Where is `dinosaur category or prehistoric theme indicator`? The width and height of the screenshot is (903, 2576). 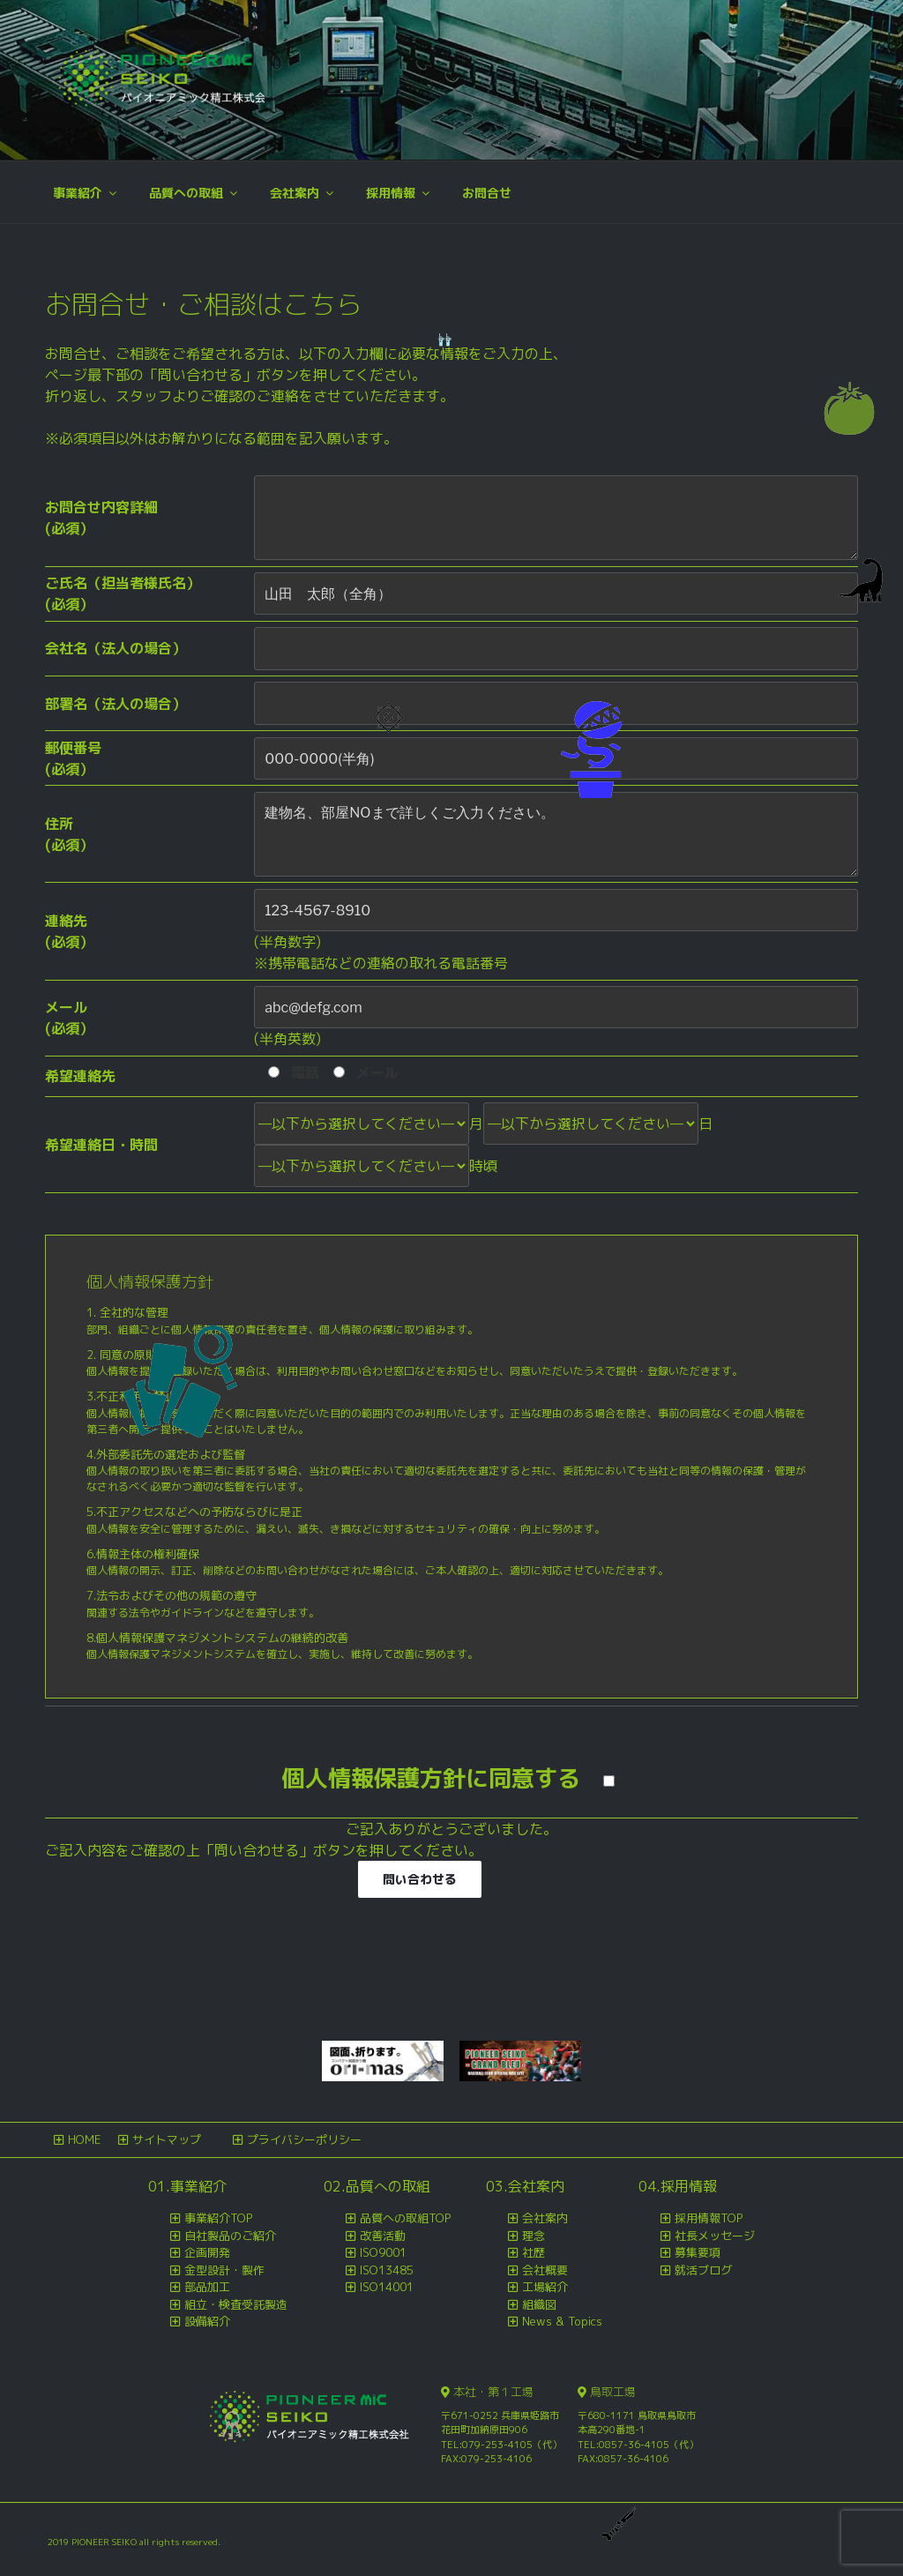
dinosaur category or prehistoric theme indicator is located at coordinates (861, 580).